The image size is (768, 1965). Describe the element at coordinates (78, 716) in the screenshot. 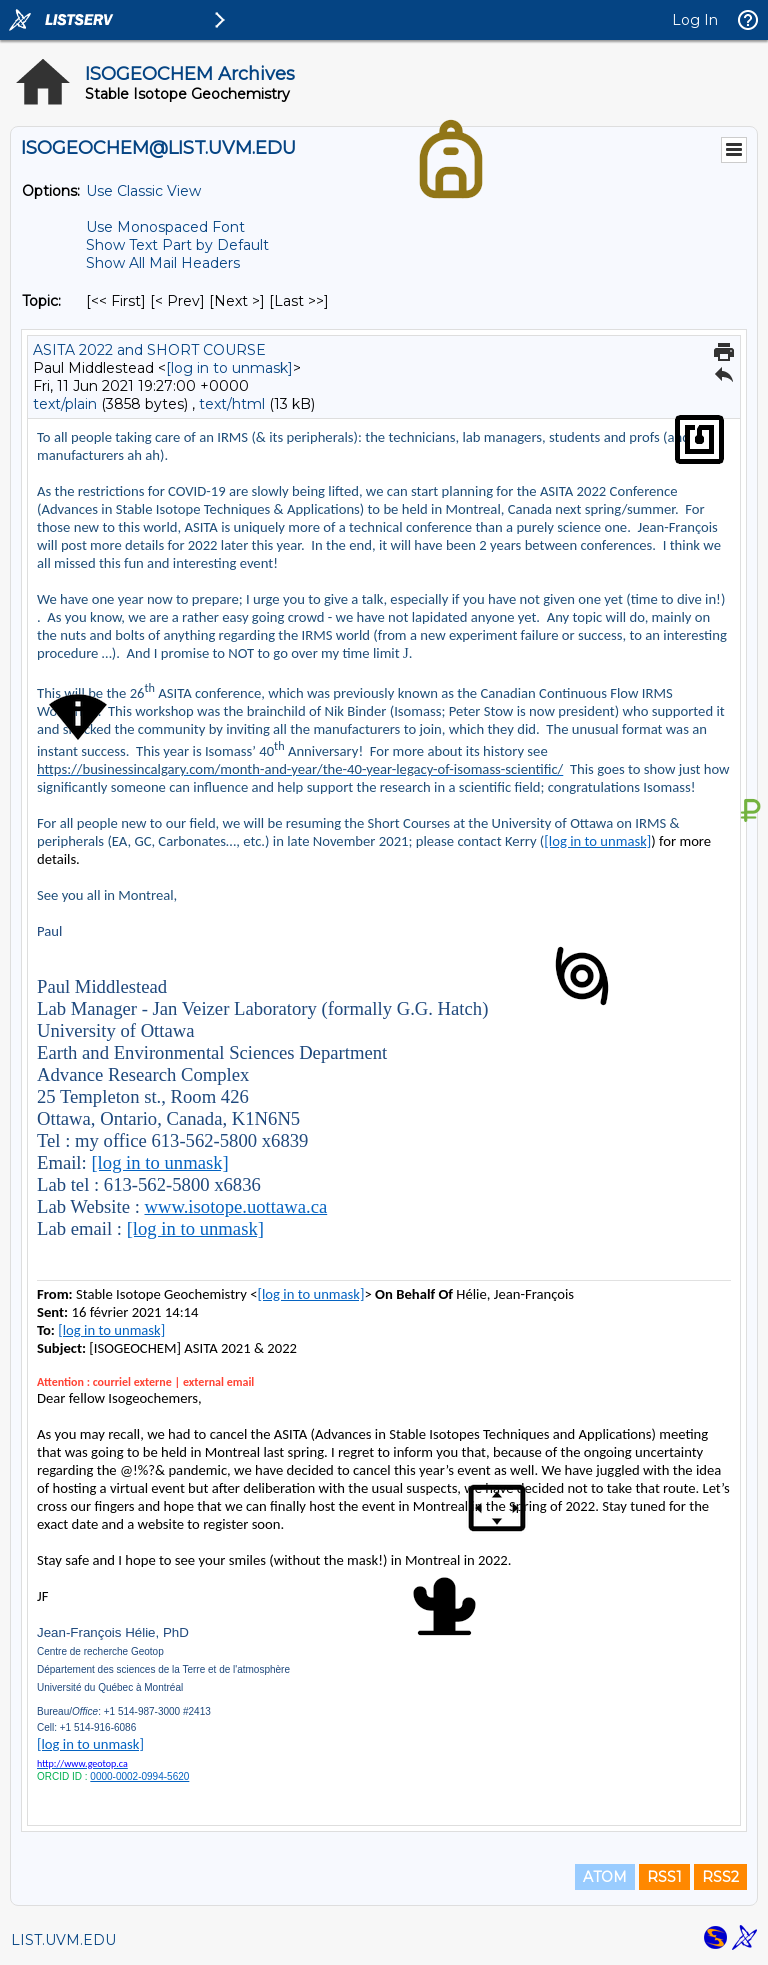

I see `view wifi network information` at that location.